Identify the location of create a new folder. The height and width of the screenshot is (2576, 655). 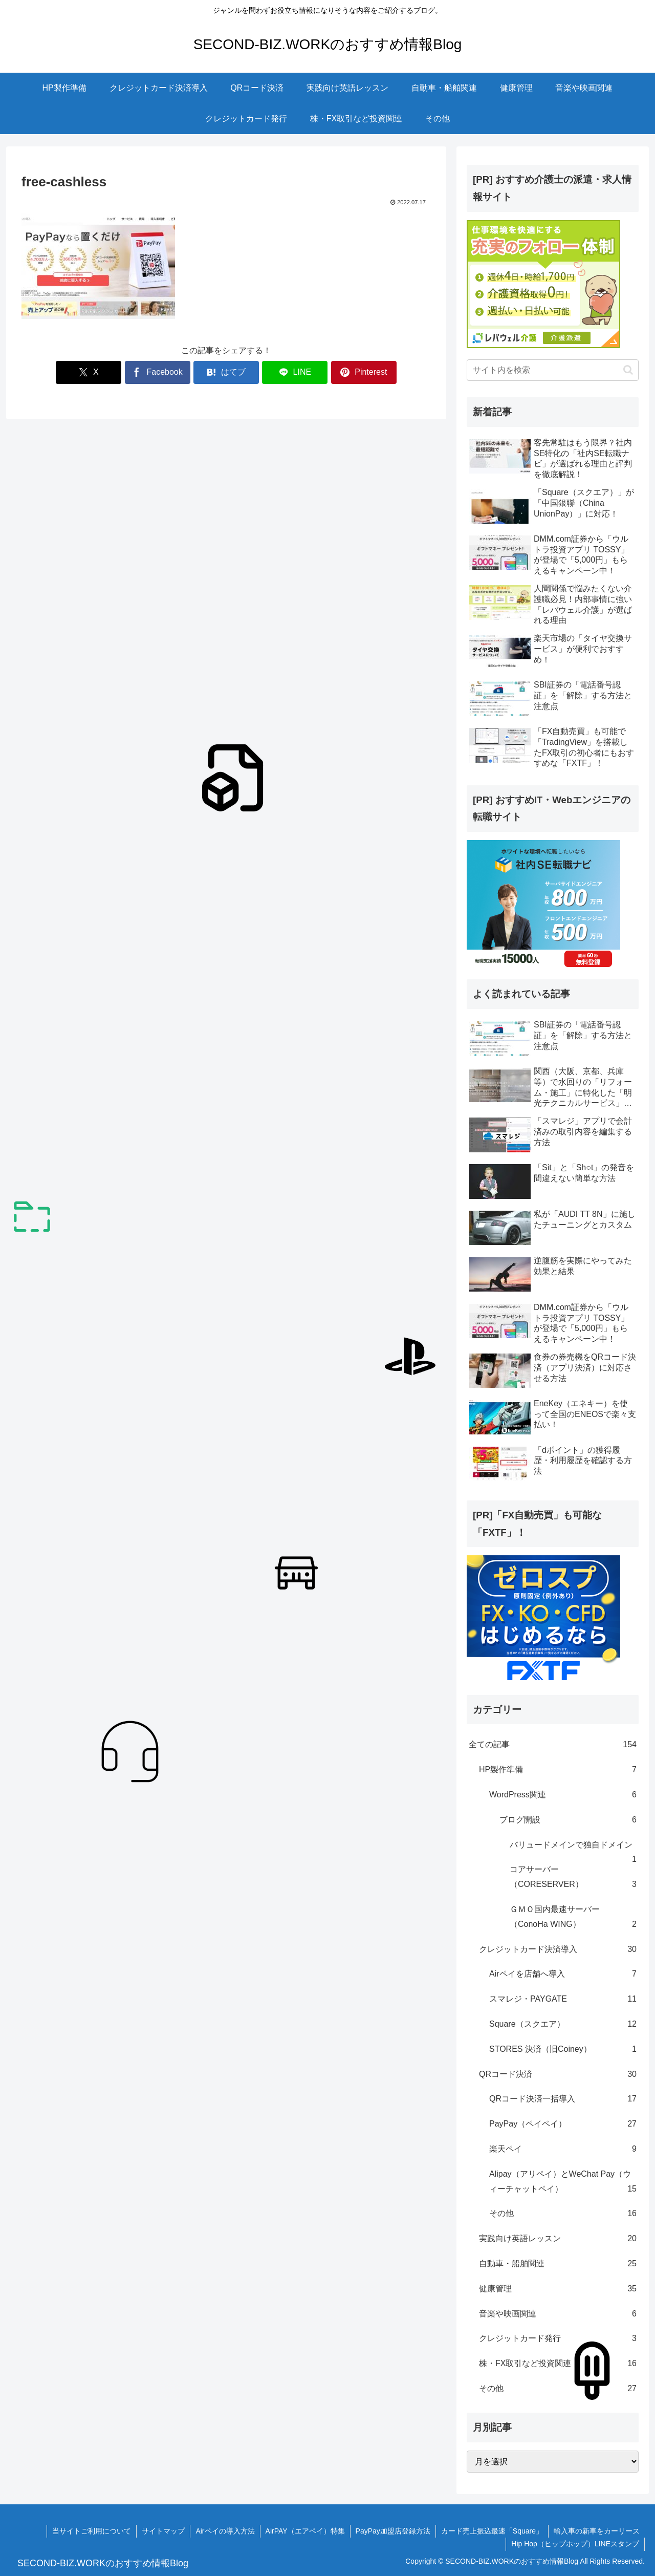
(32, 1216).